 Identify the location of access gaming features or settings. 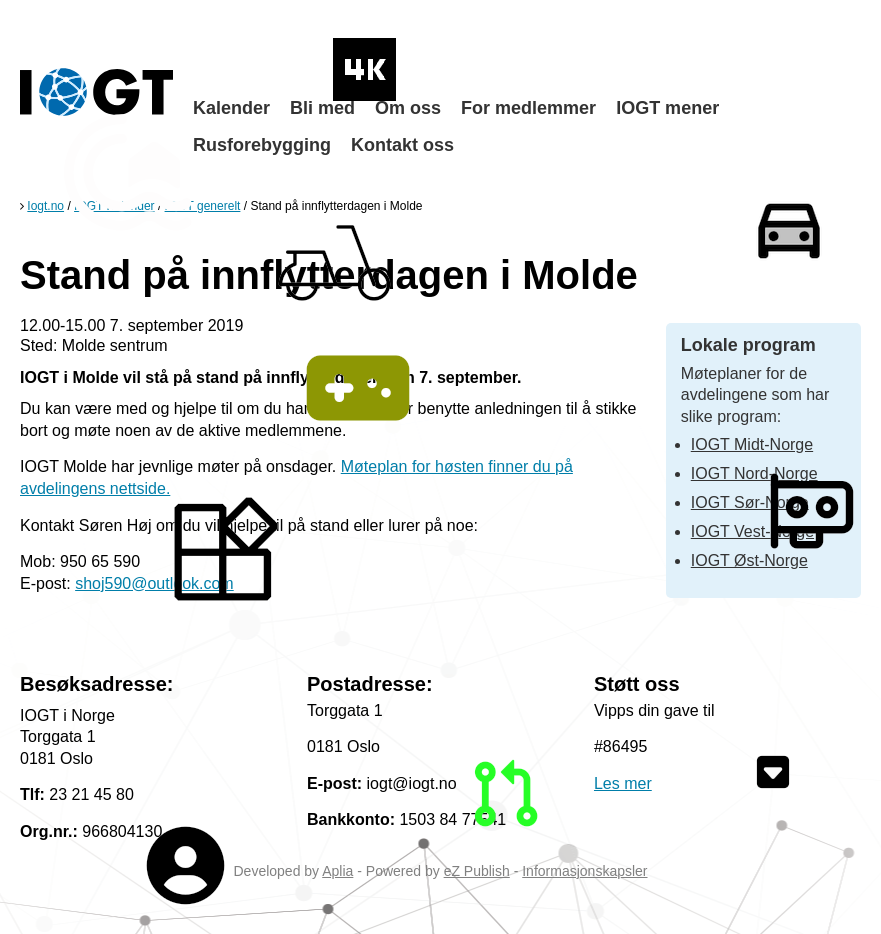
(358, 388).